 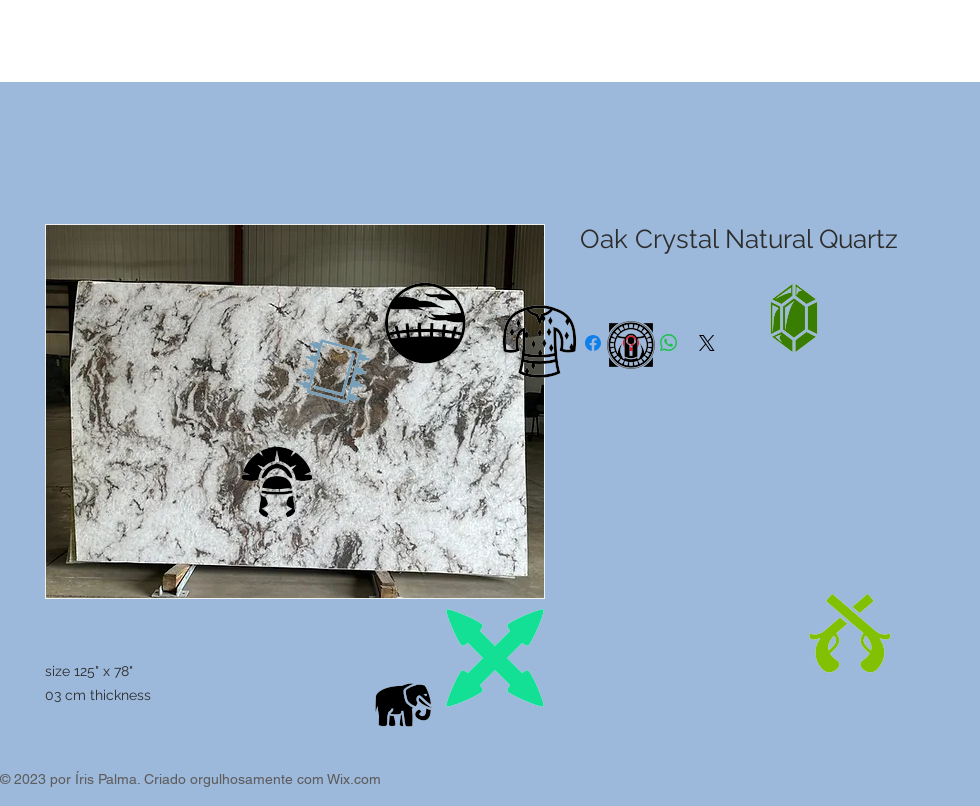 What do you see at coordinates (539, 341) in the screenshot?
I see `equip chainmail armor` at bounding box center [539, 341].